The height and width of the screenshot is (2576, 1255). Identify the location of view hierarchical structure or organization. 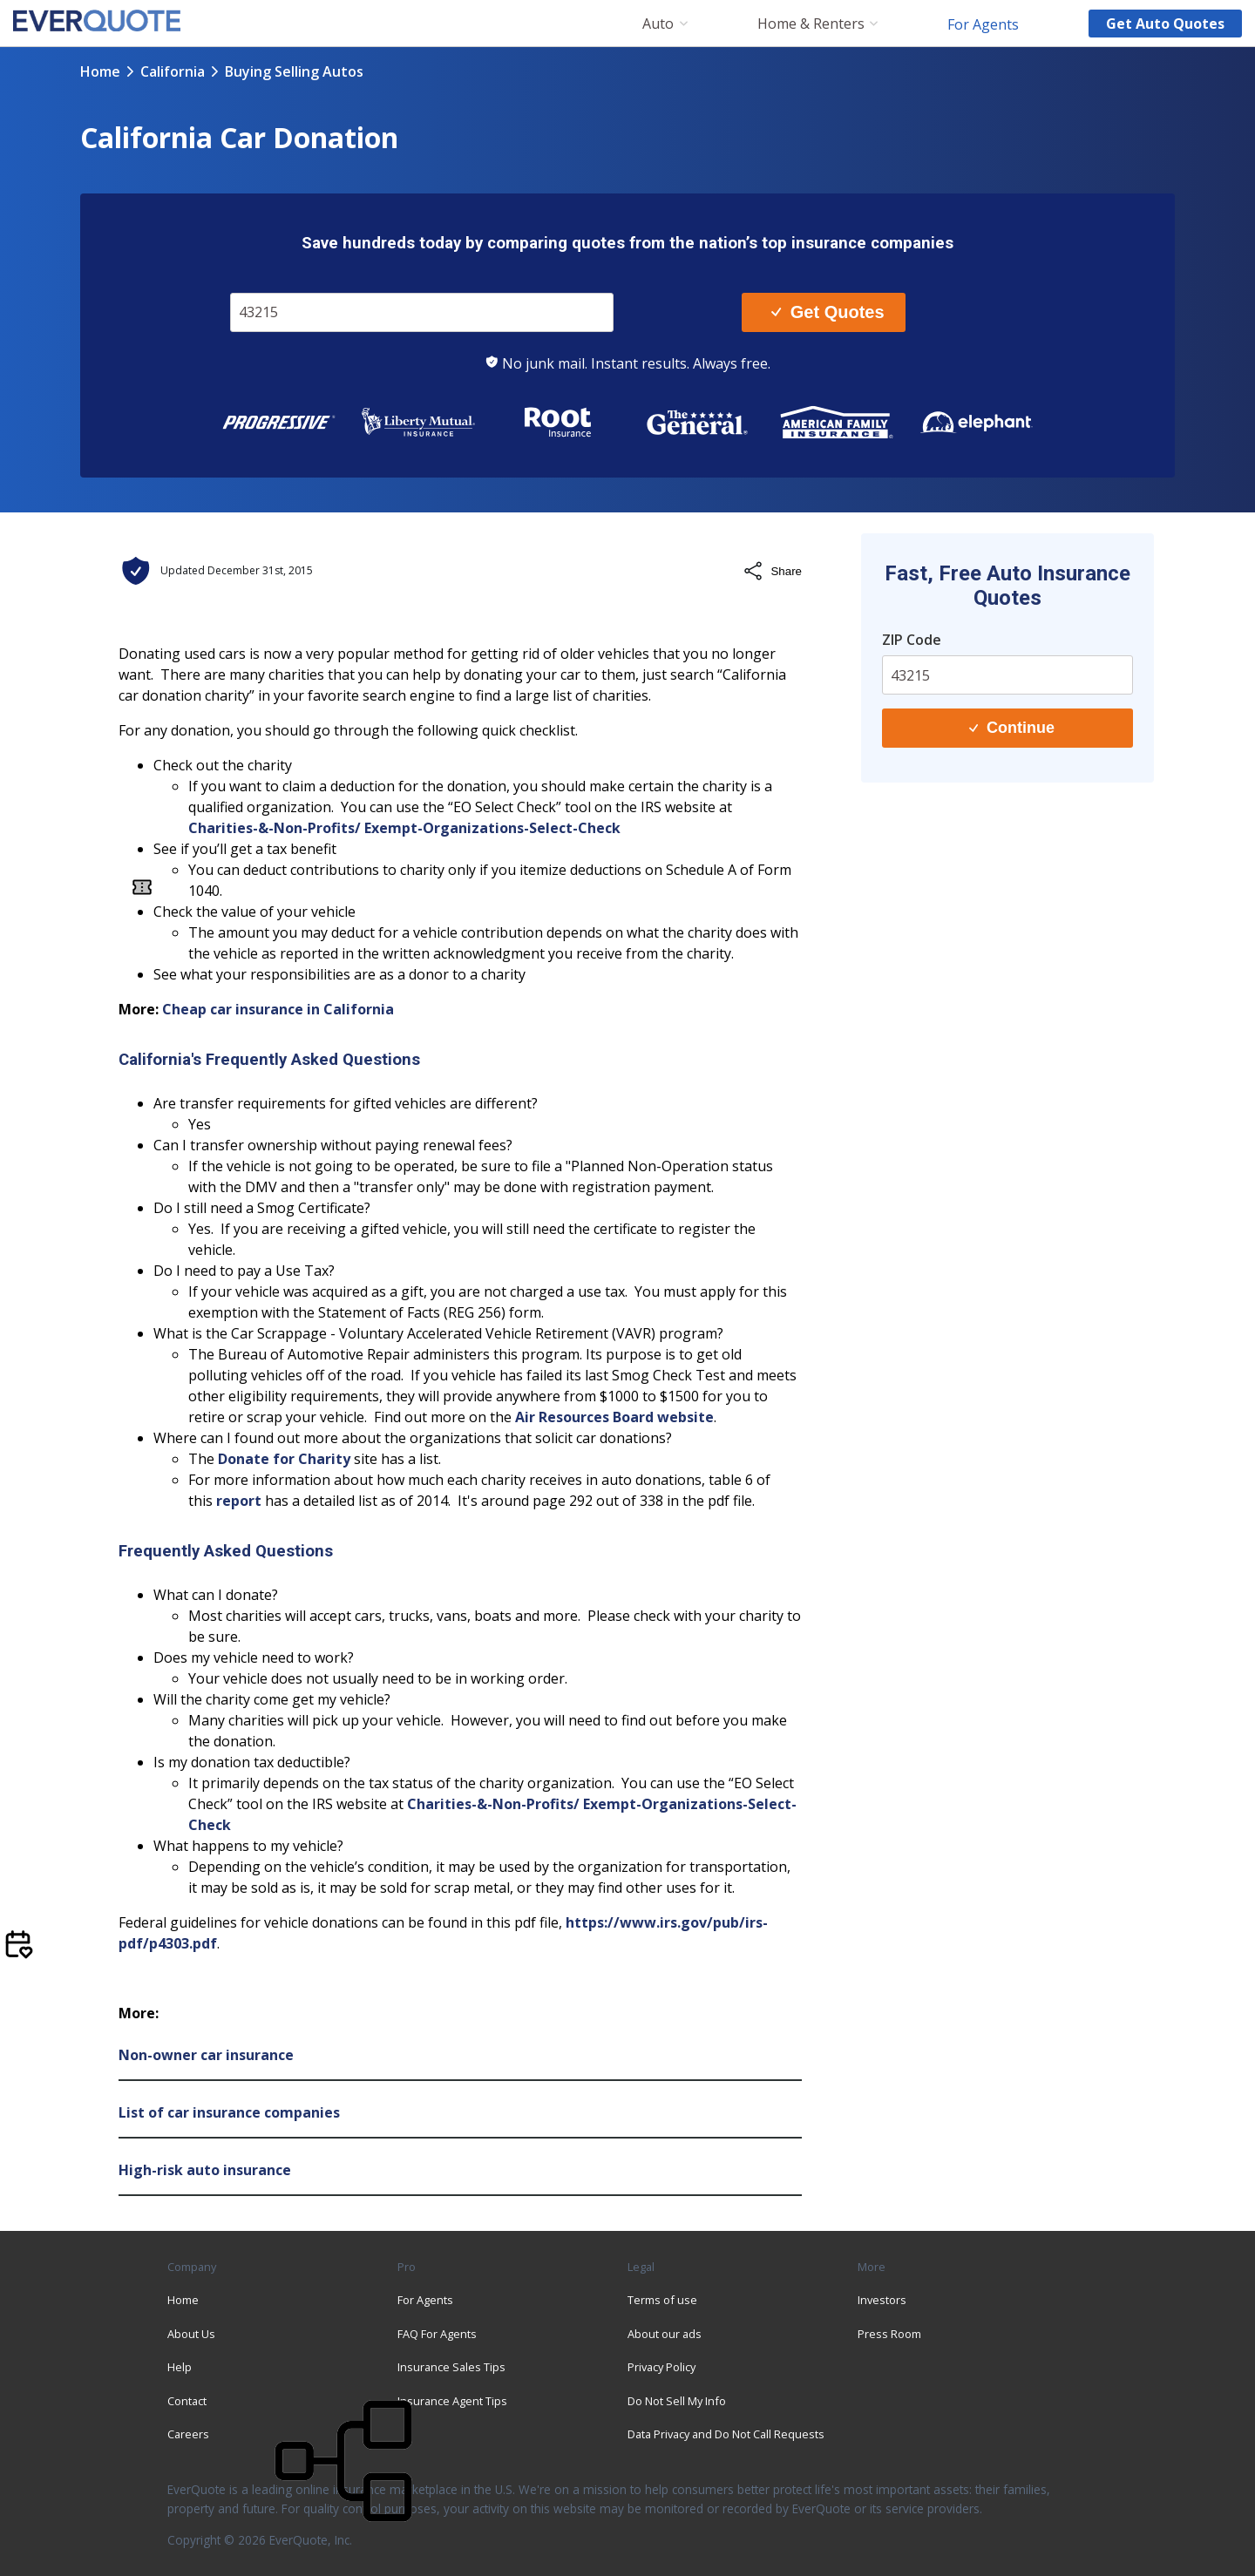
(351, 2461).